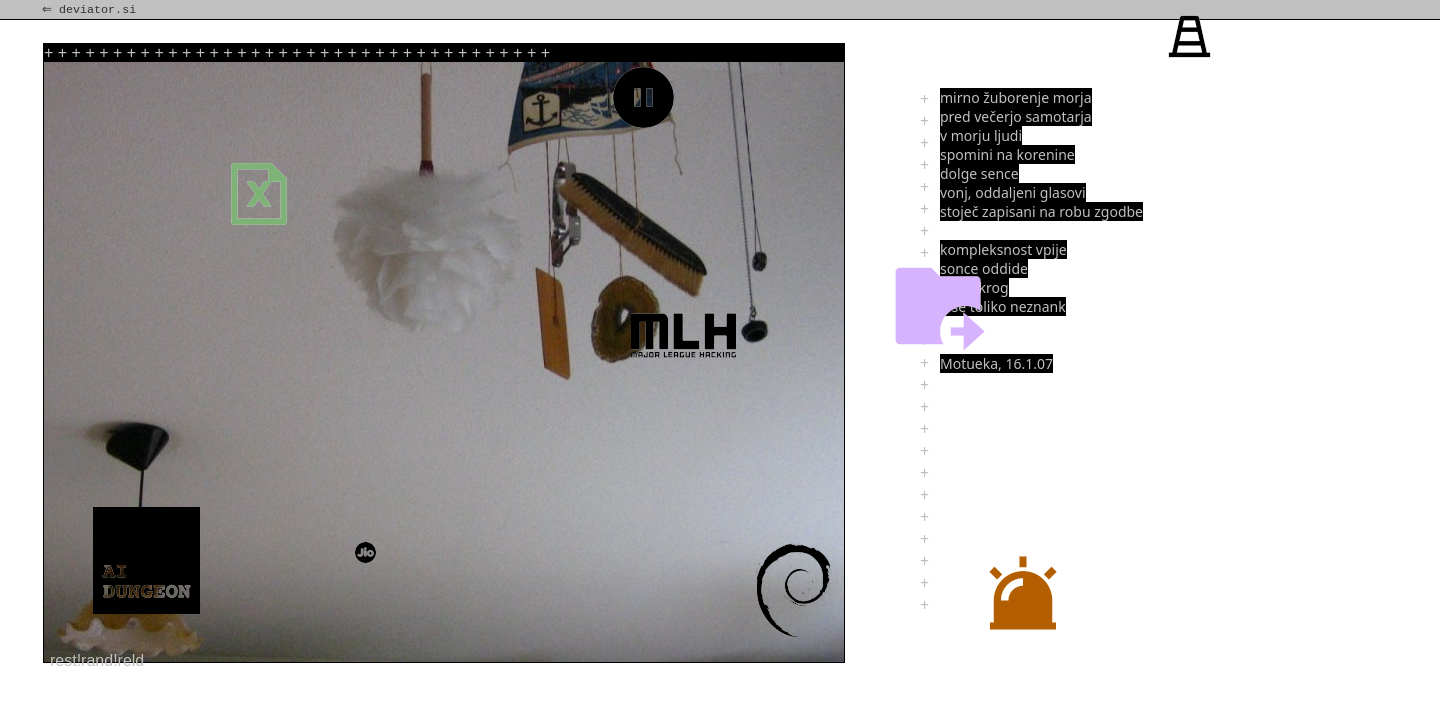 The width and height of the screenshot is (1440, 720). What do you see at coordinates (259, 194) in the screenshot?
I see `open an excel spreadsheet` at bounding box center [259, 194].